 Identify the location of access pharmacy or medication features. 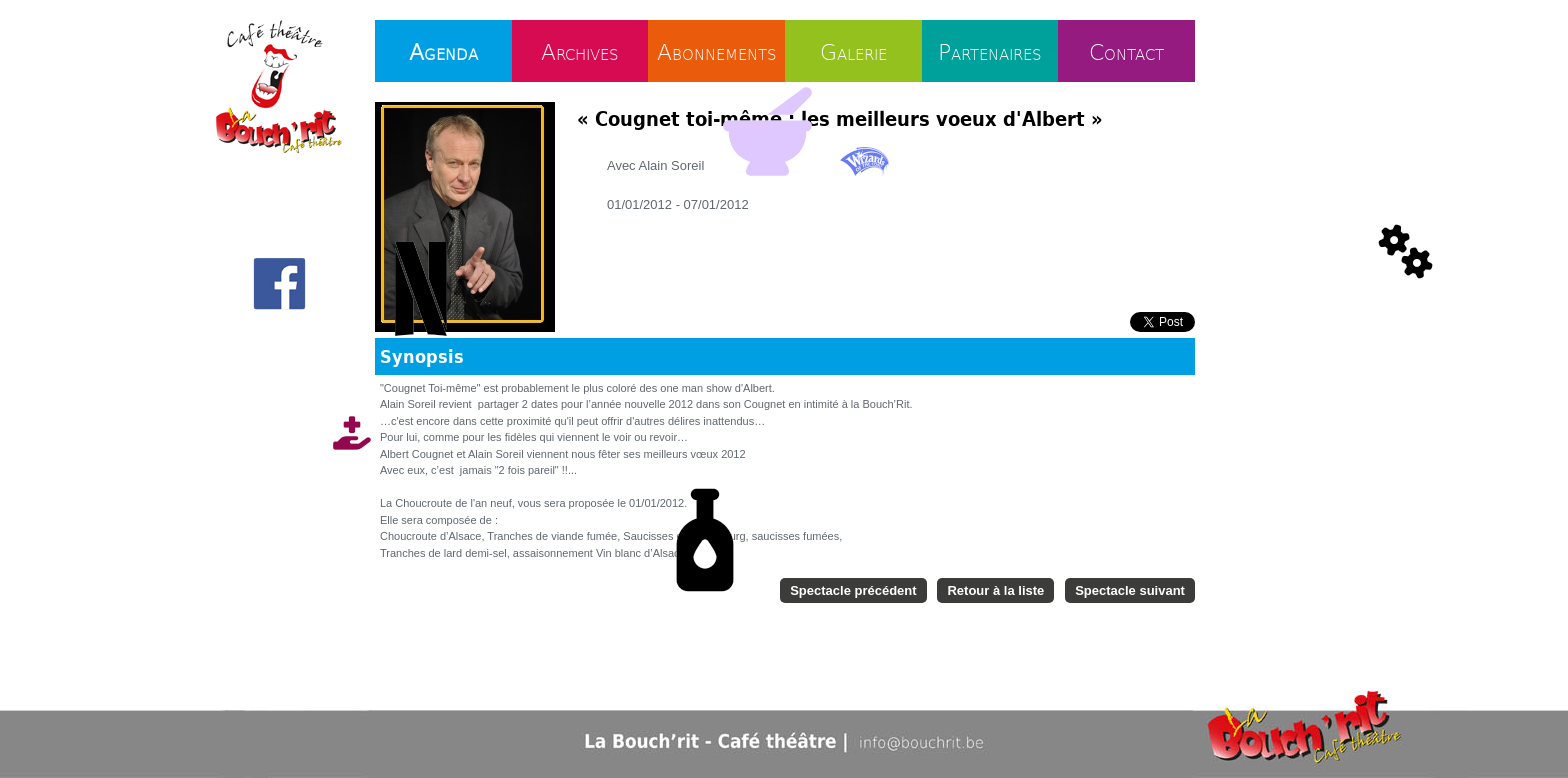
(767, 131).